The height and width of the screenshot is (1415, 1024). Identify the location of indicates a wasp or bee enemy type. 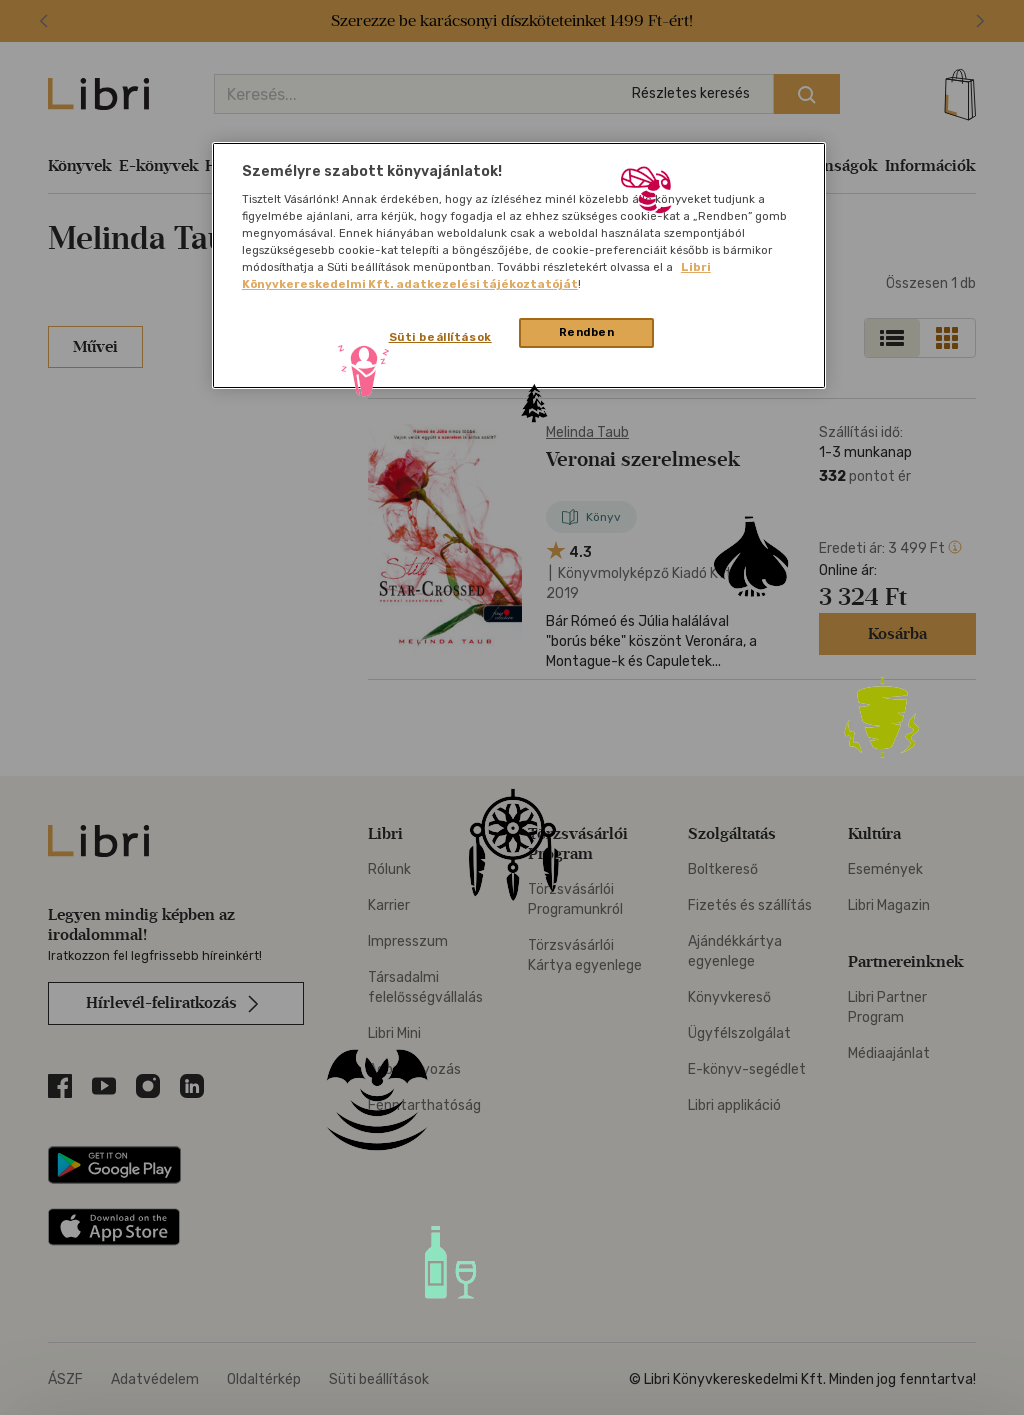
(646, 189).